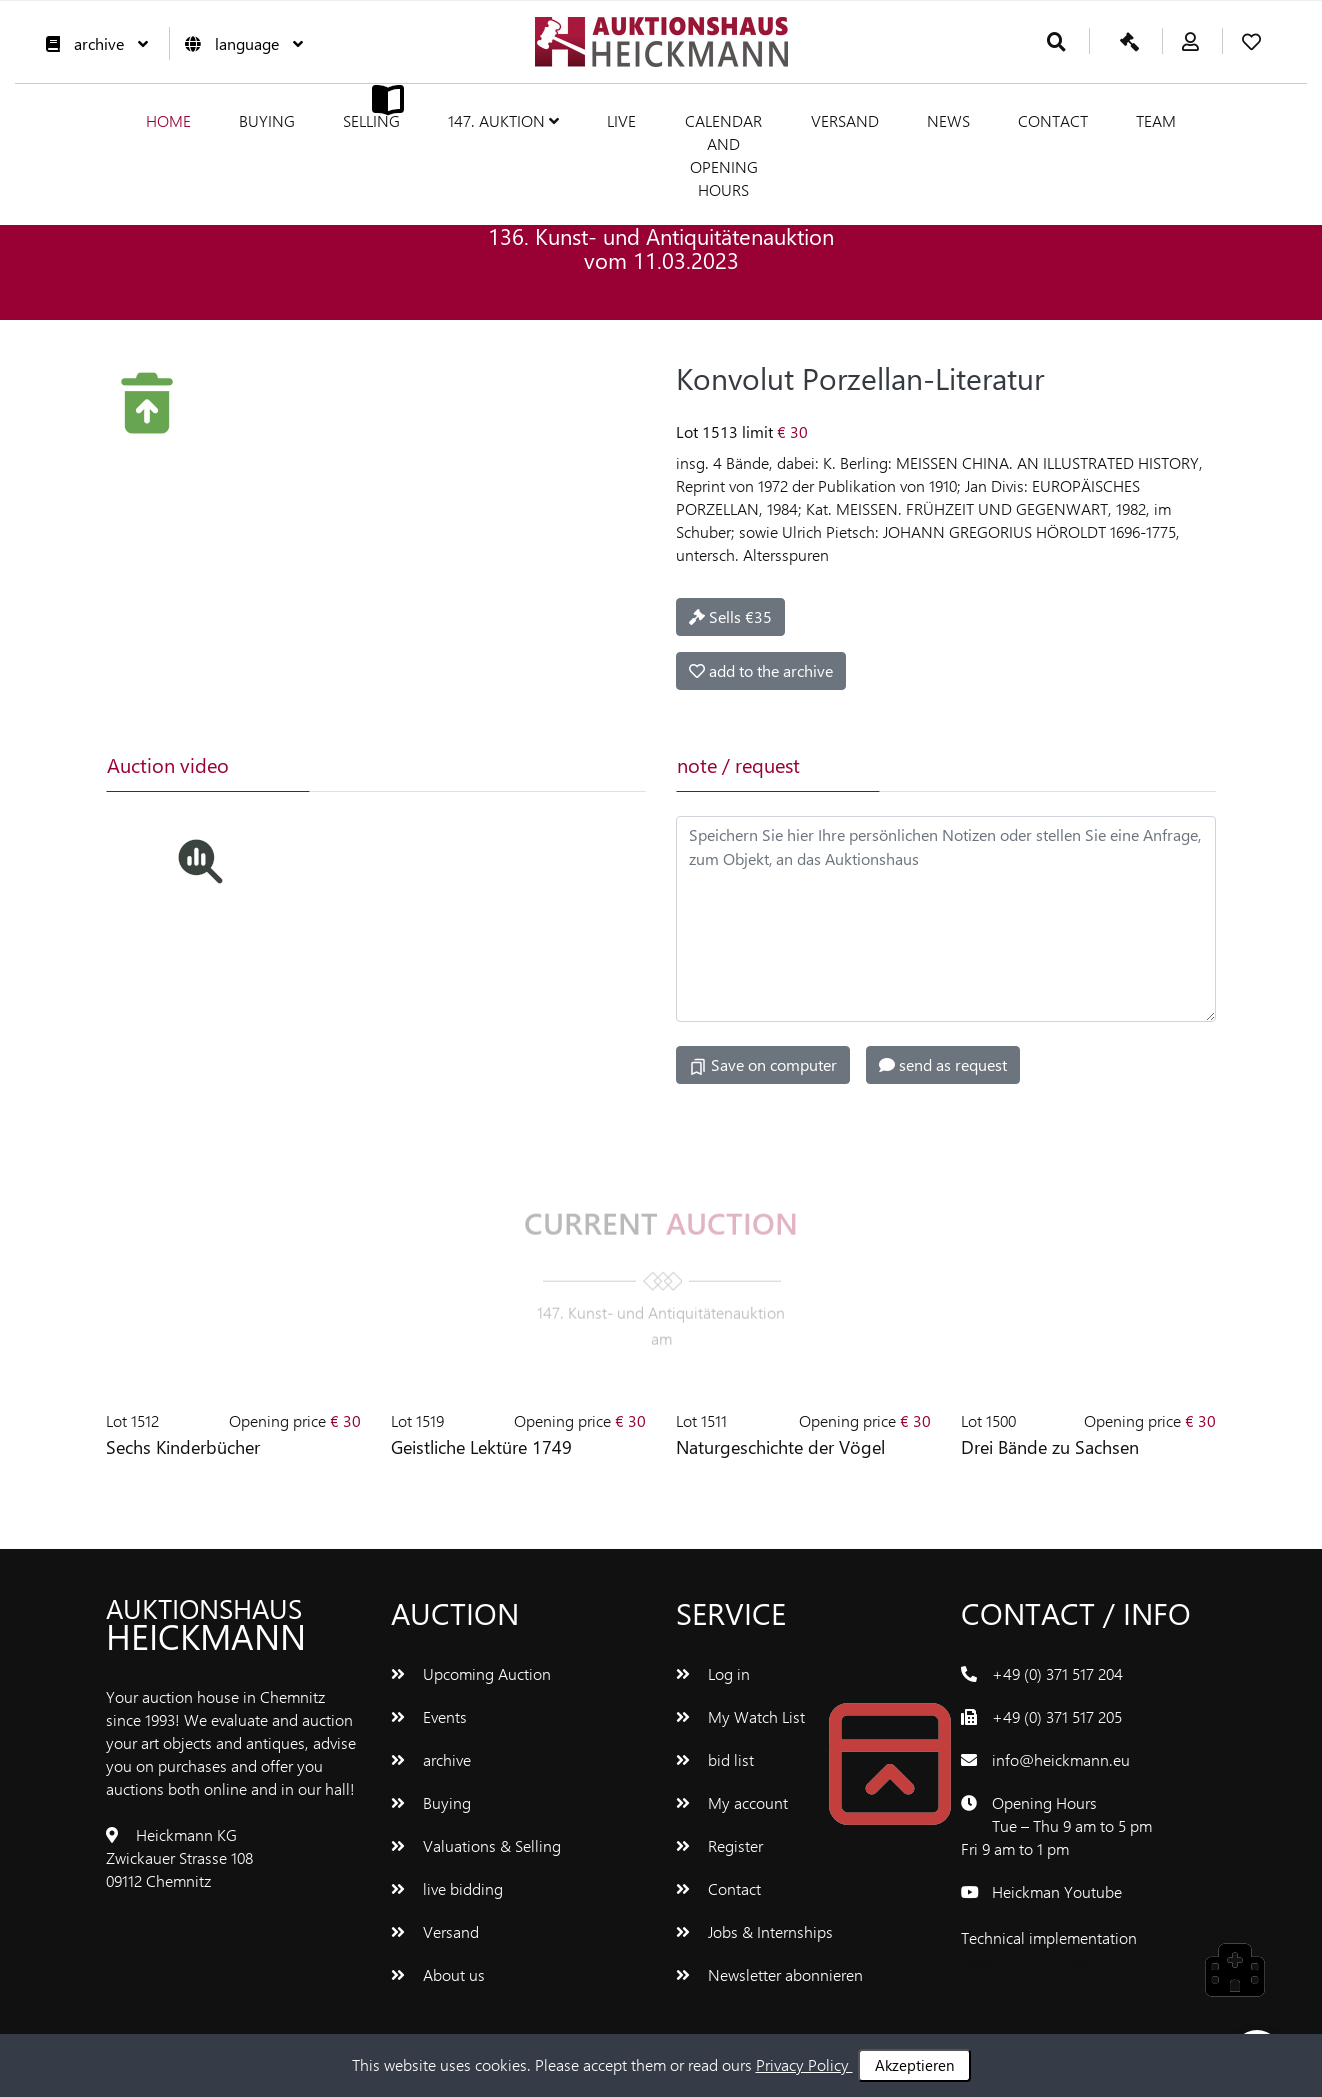  I want to click on analyze data or view analytics, so click(200, 861).